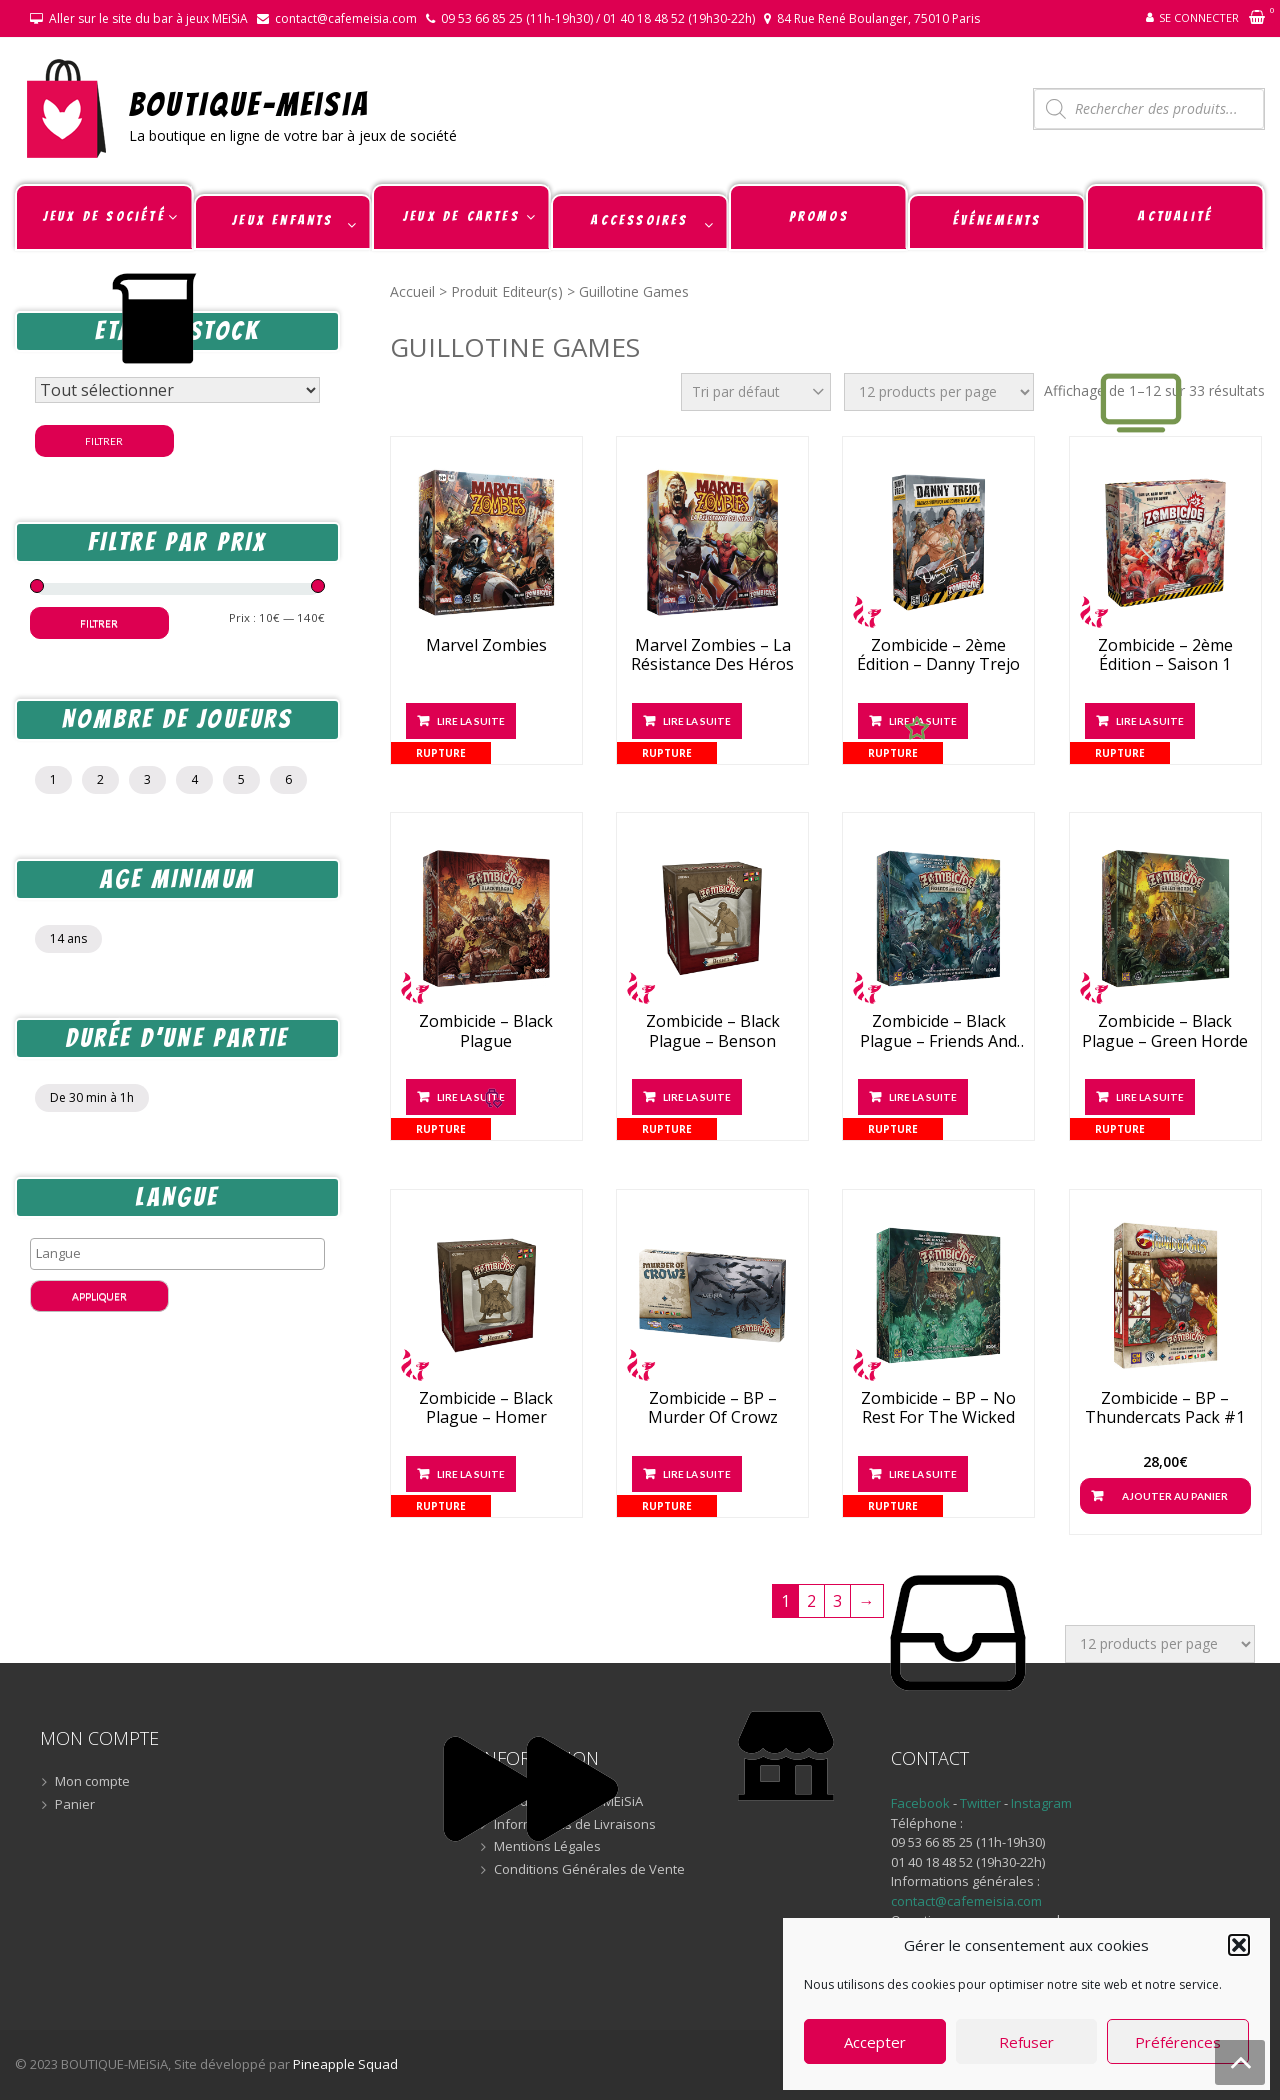  I want to click on view heart rate data on smartwatch, so click(492, 1098).